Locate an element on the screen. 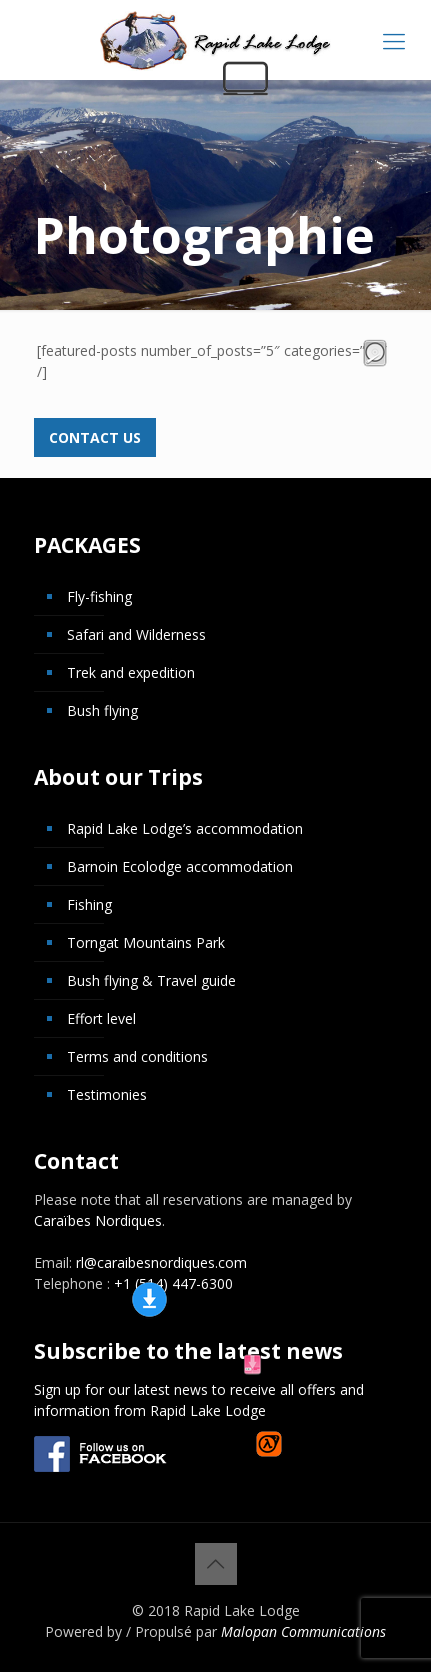 This screenshot has width=431, height=1672. open synaptic package manager is located at coordinates (252, 1364).